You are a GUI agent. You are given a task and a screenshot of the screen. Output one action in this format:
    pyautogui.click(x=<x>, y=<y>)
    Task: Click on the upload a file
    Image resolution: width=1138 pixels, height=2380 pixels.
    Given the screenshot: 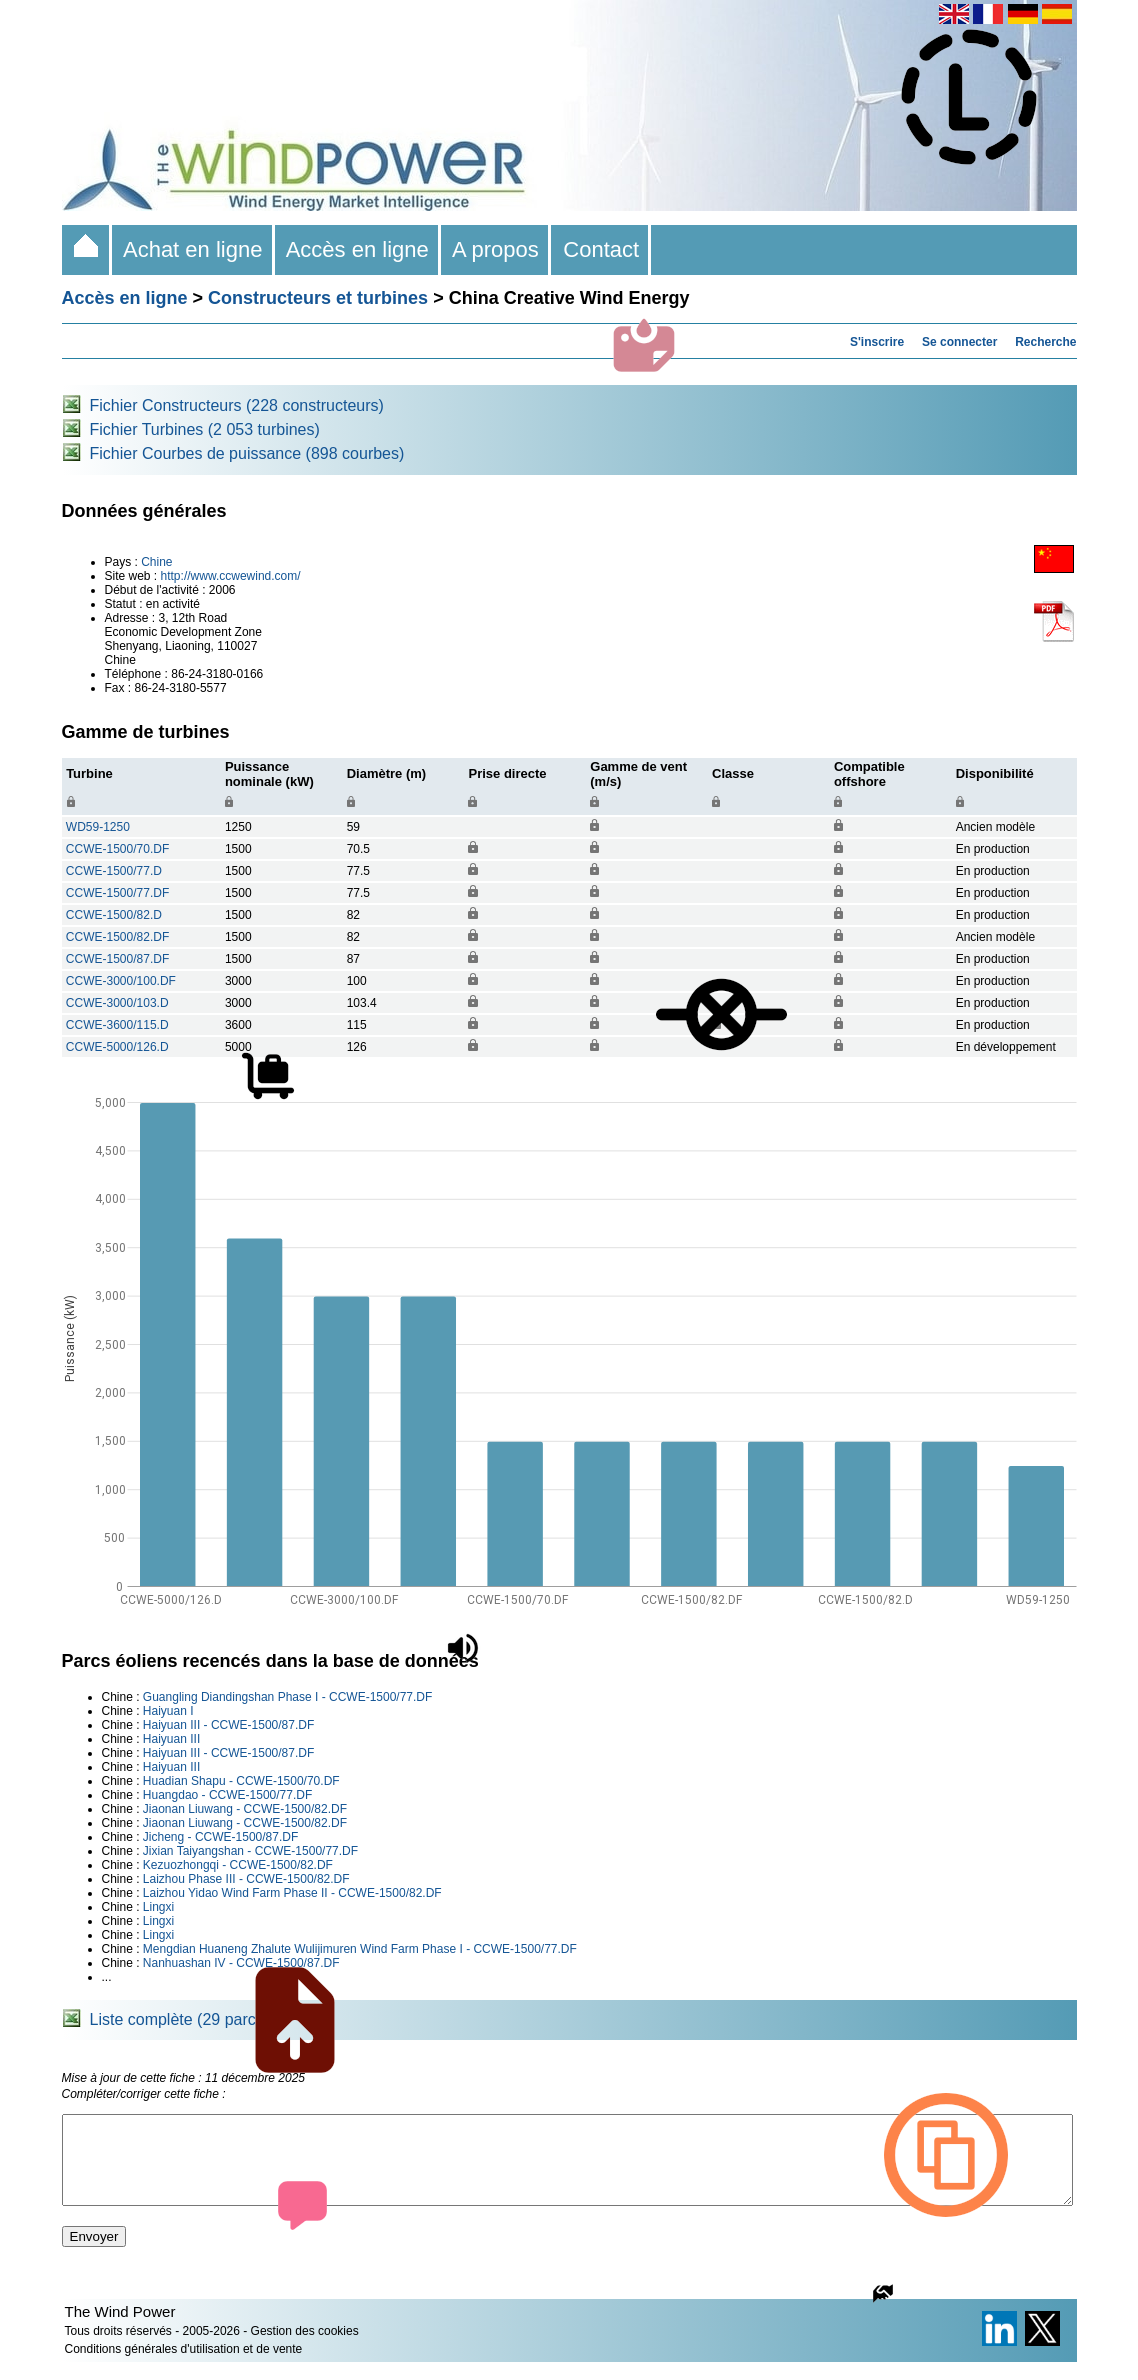 What is the action you would take?
    pyautogui.click(x=295, y=2020)
    